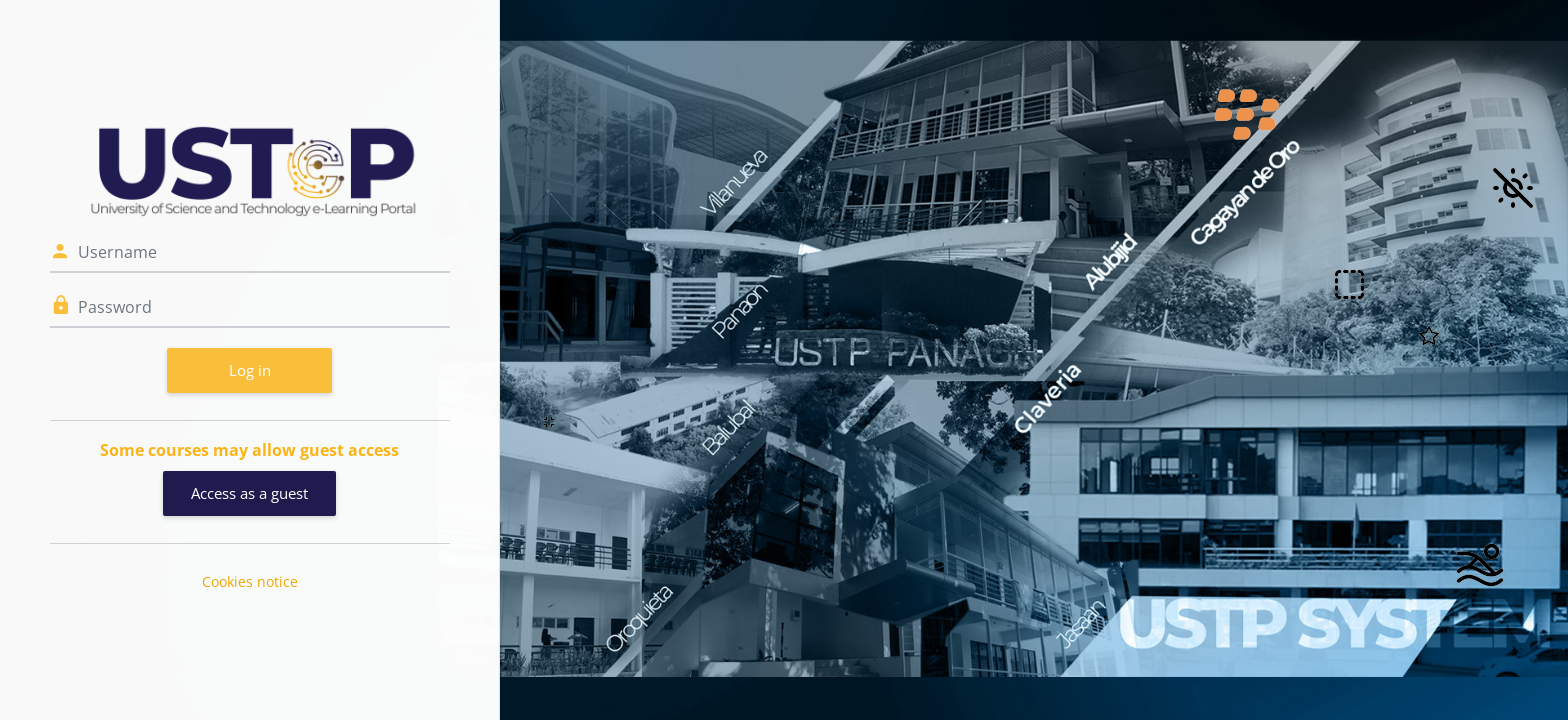 This screenshot has height=720, width=1568. What do you see at coordinates (549, 422) in the screenshot?
I see `compress or reduce content size` at bounding box center [549, 422].